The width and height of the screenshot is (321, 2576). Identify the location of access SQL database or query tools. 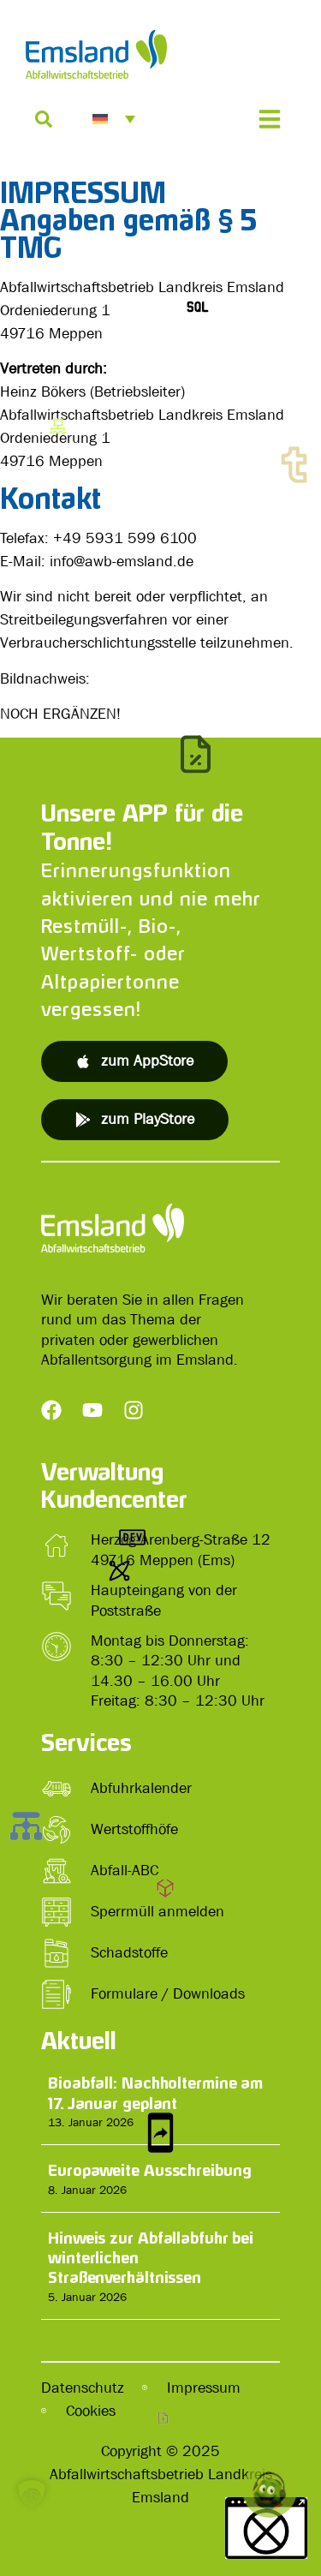
(198, 307).